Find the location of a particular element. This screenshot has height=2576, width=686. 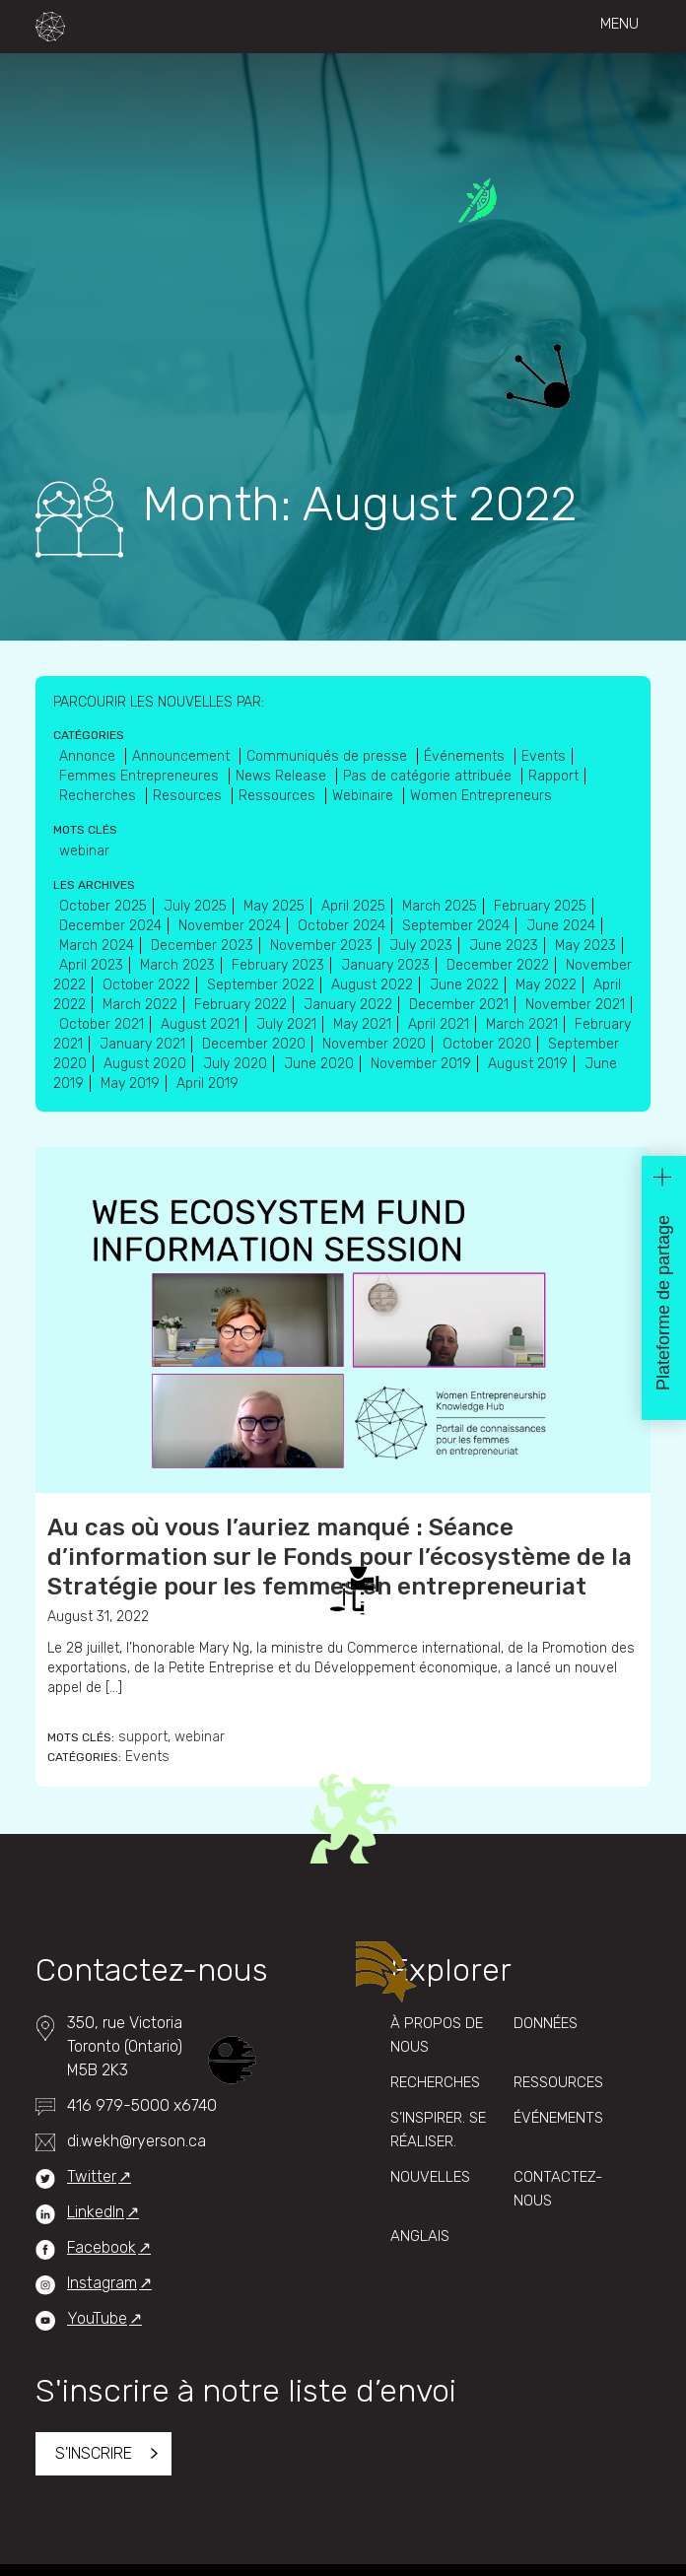

indicates a special achievement or rare reward is located at coordinates (388, 1974).